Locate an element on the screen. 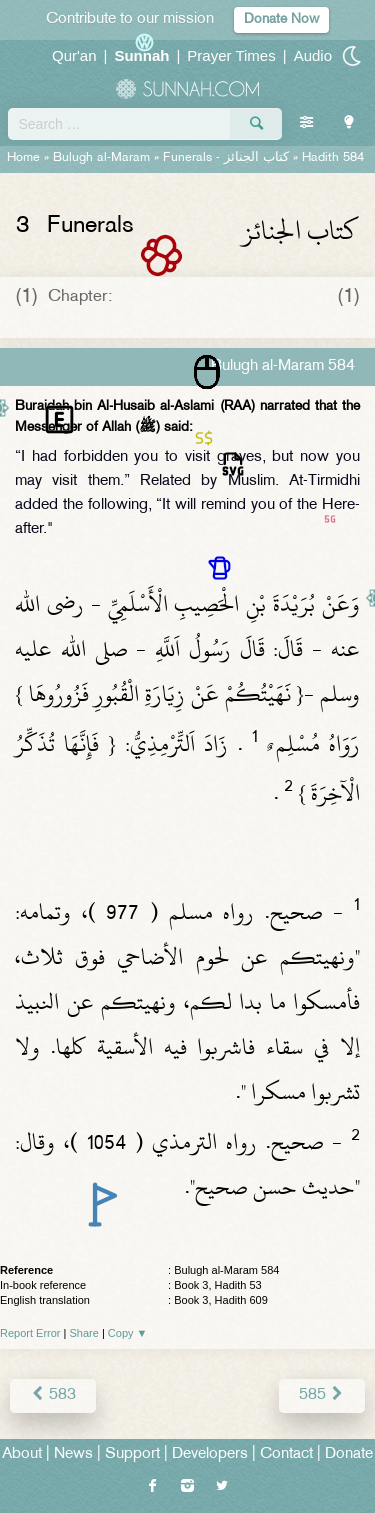  elastic (elasticsearch) brand logo is located at coordinates (161, 255).